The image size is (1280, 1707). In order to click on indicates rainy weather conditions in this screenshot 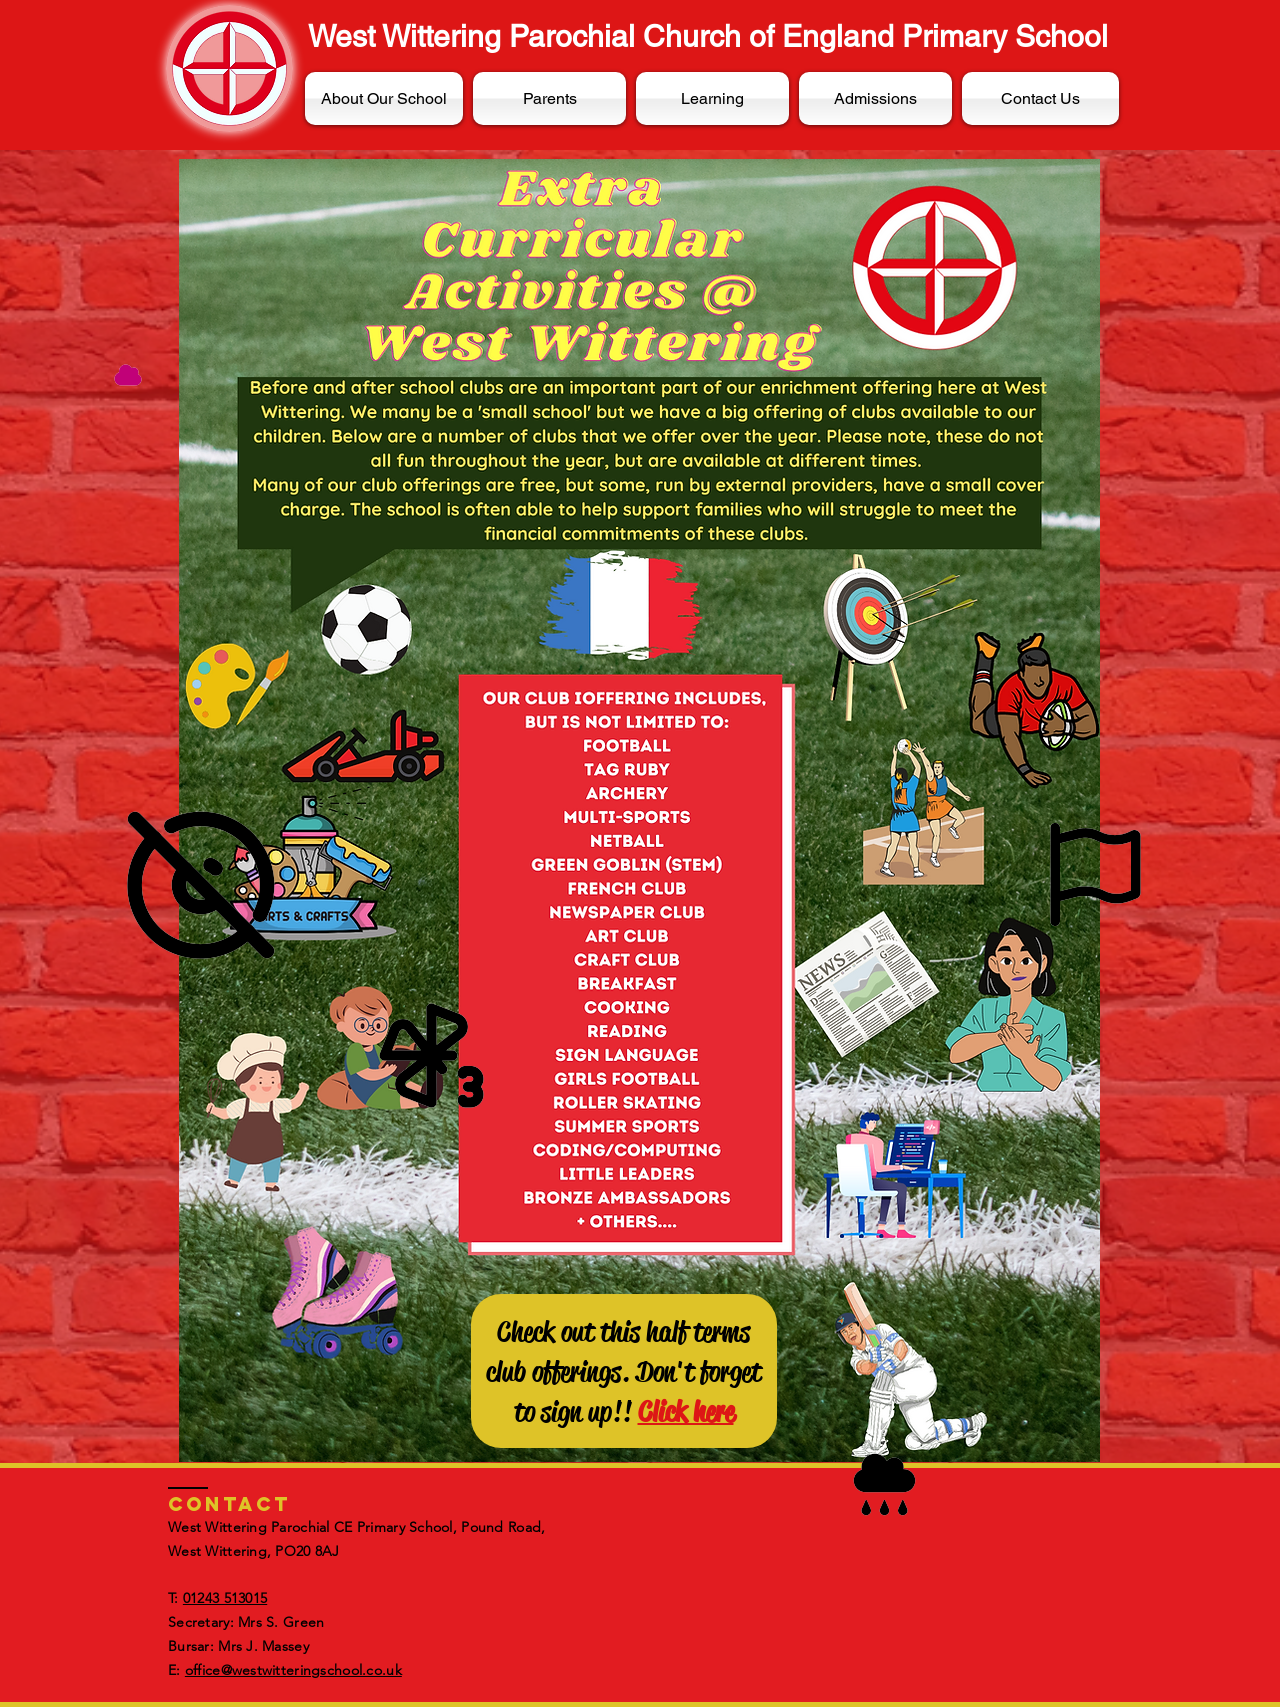, I will do `click(884, 1484)`.